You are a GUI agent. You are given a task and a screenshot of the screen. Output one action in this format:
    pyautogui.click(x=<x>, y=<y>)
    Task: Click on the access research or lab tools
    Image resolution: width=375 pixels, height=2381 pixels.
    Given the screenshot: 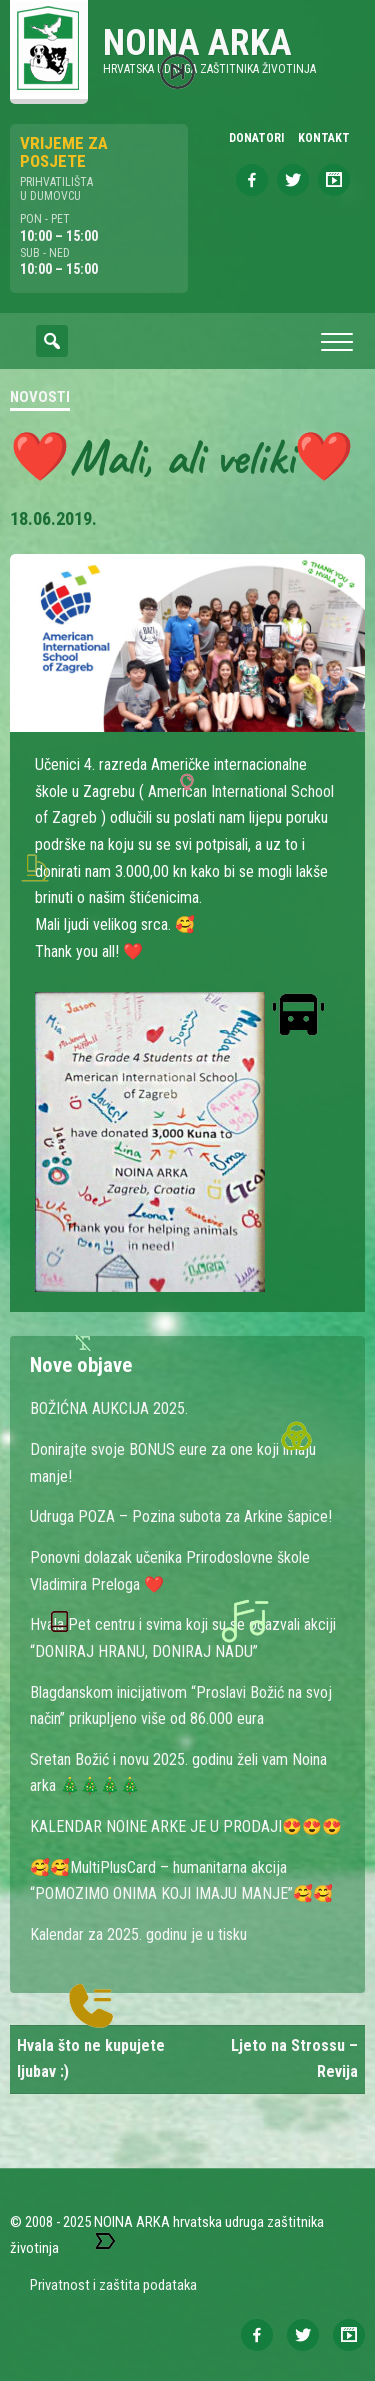 What is the action you would take?
    pyautogui.click(x=35, y=869)
    